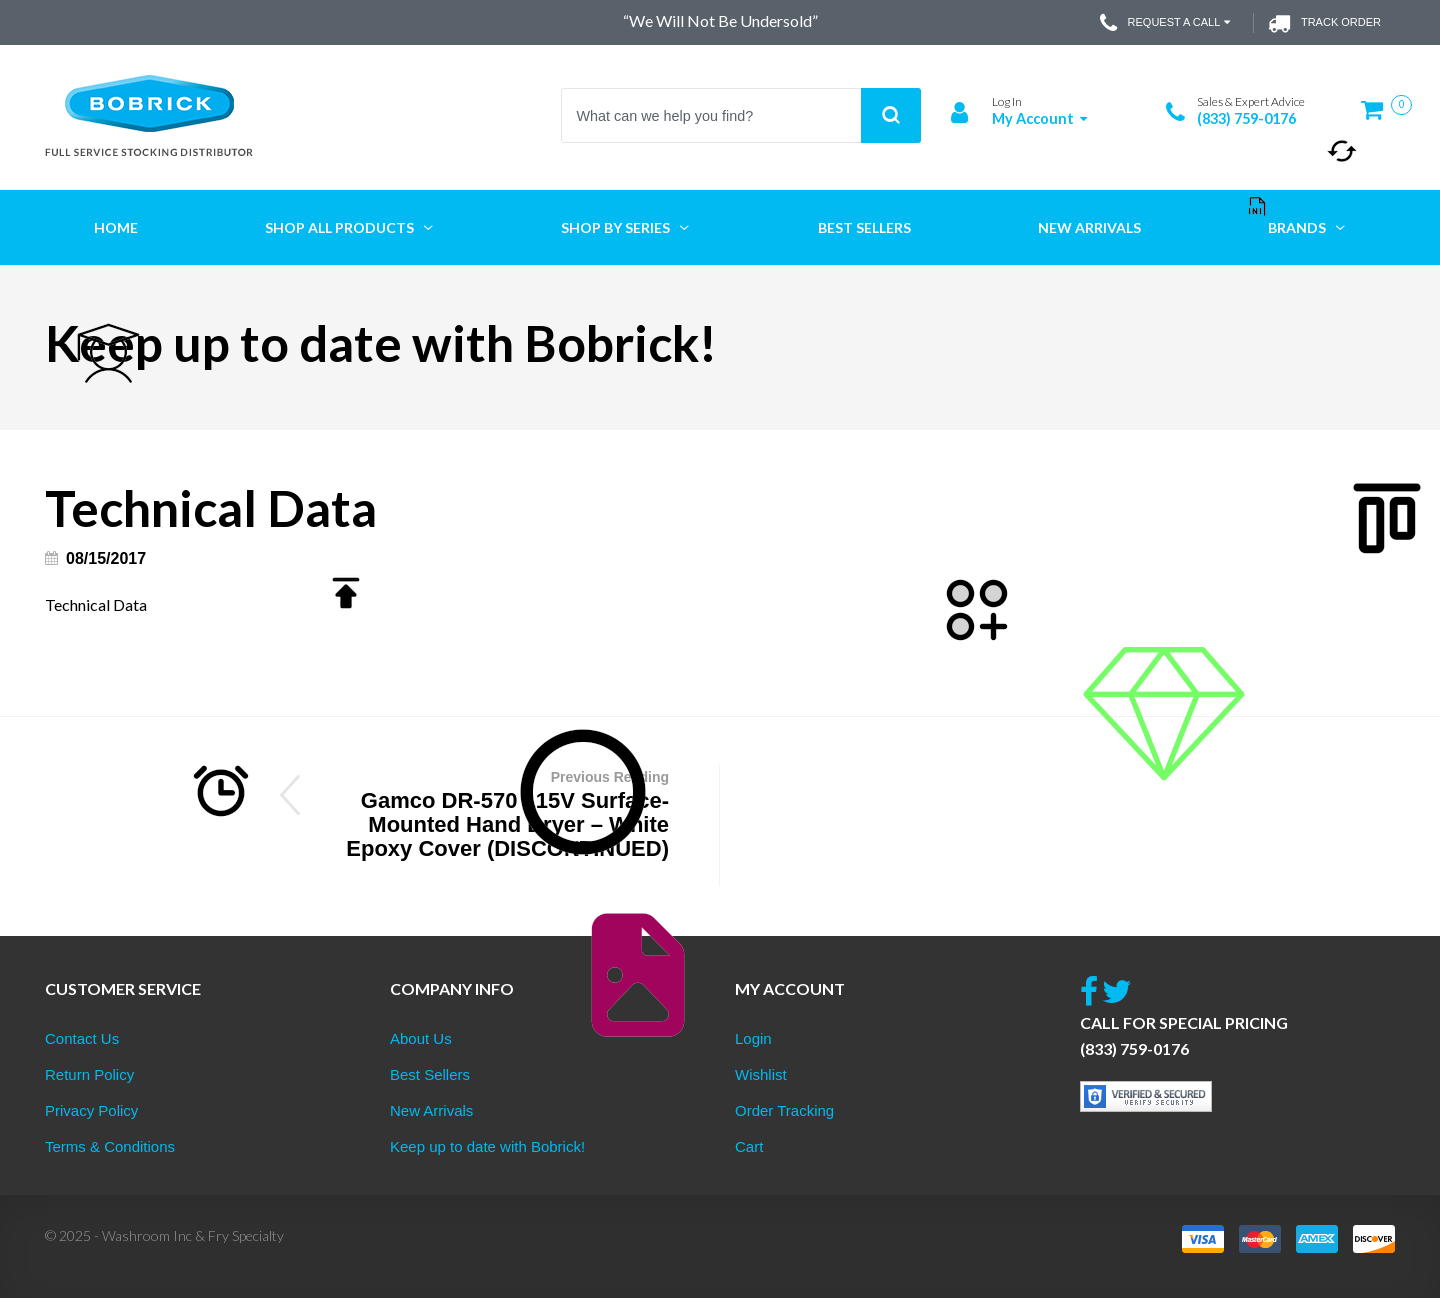 This screenshot has width=1440, height=1298. Describe the element at coordinates (583, 792) in the screenshot. I see `indicates dry clean only care instruction` at that location.